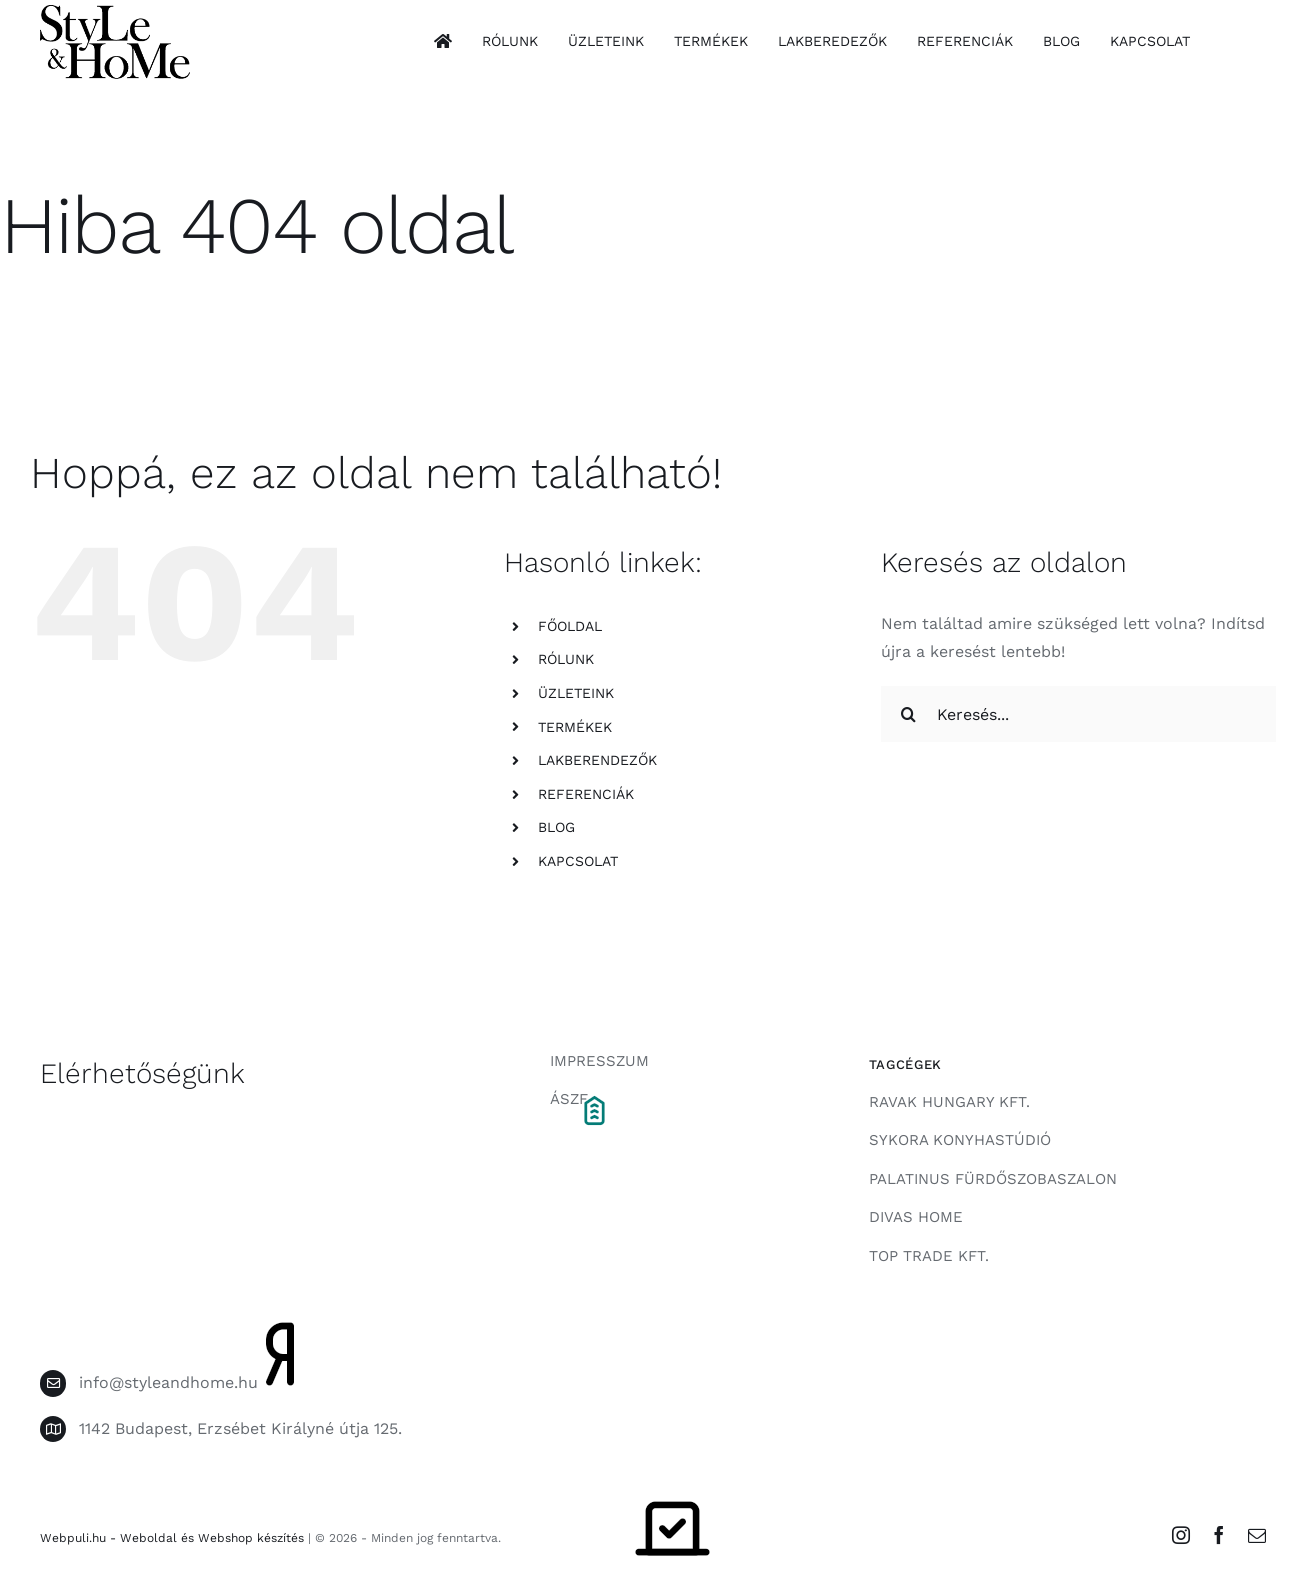 The width and height of the screenshot is (1306, 1581). Describe the element at coordinates (594, 1110) in the screenshot. I see `view military or user rank status` at that location.